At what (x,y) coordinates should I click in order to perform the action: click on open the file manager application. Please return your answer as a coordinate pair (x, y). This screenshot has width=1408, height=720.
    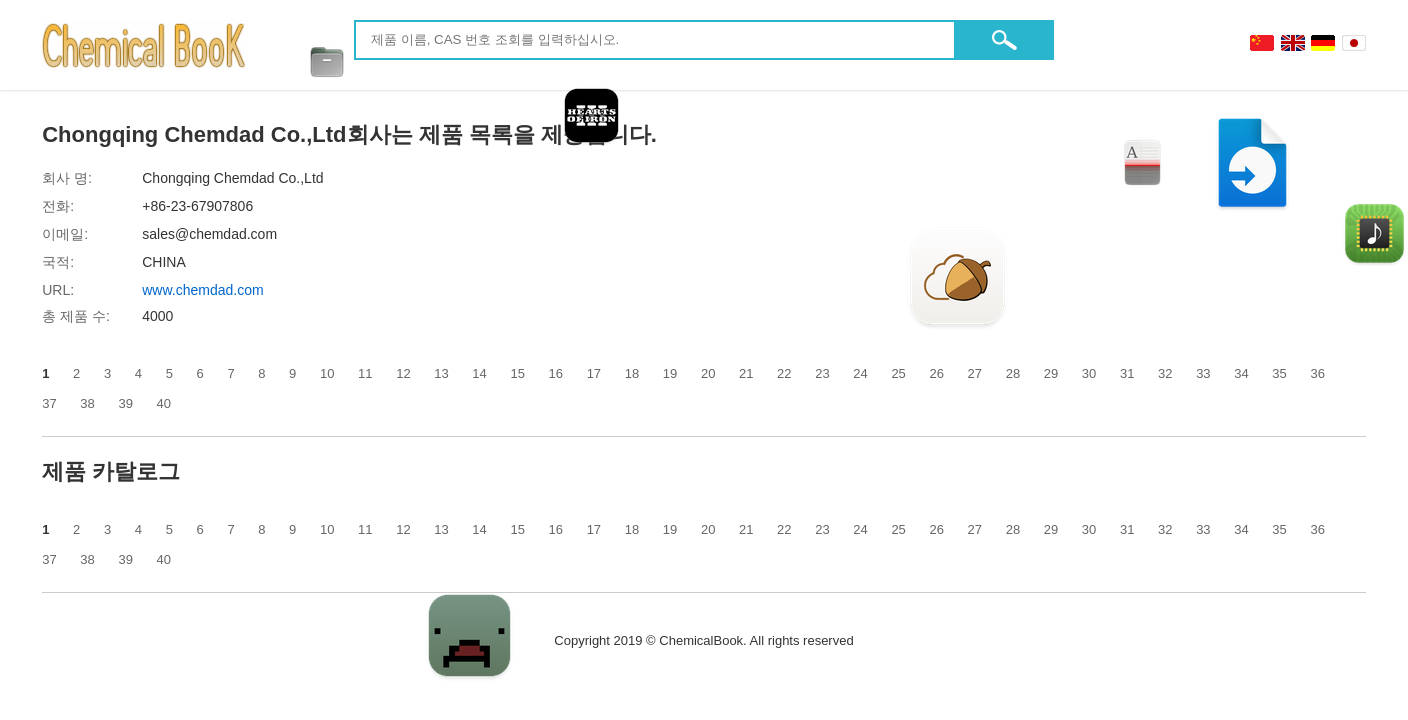
    Looking at the image, I should click on (327, 62).